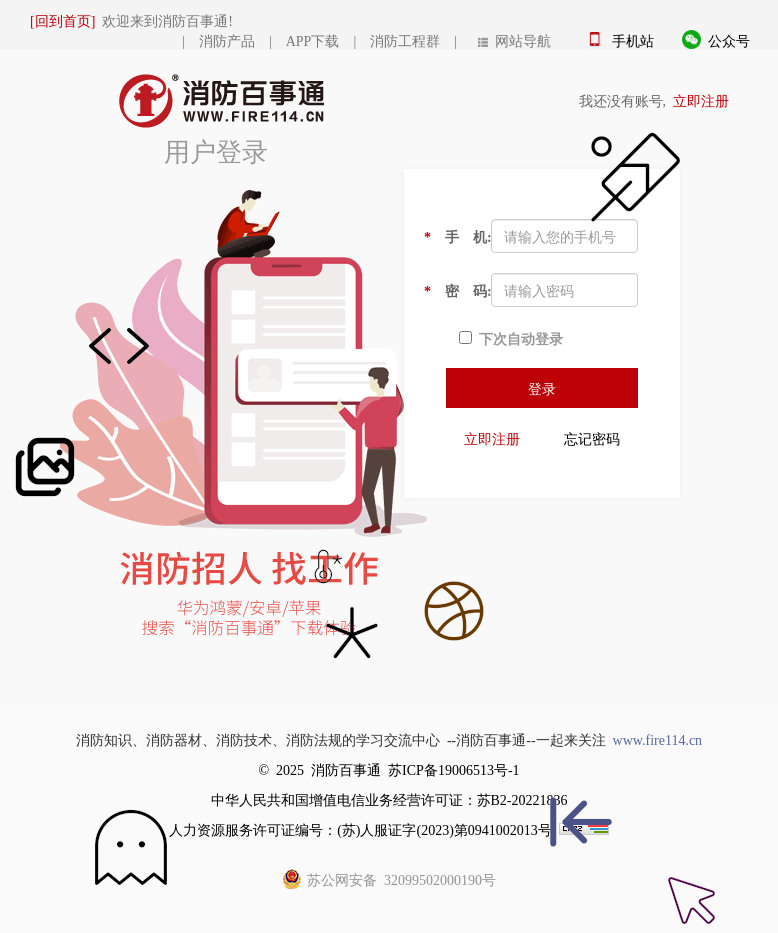  I want to click on view dribbble profile or portfolio, so click(454, 611).